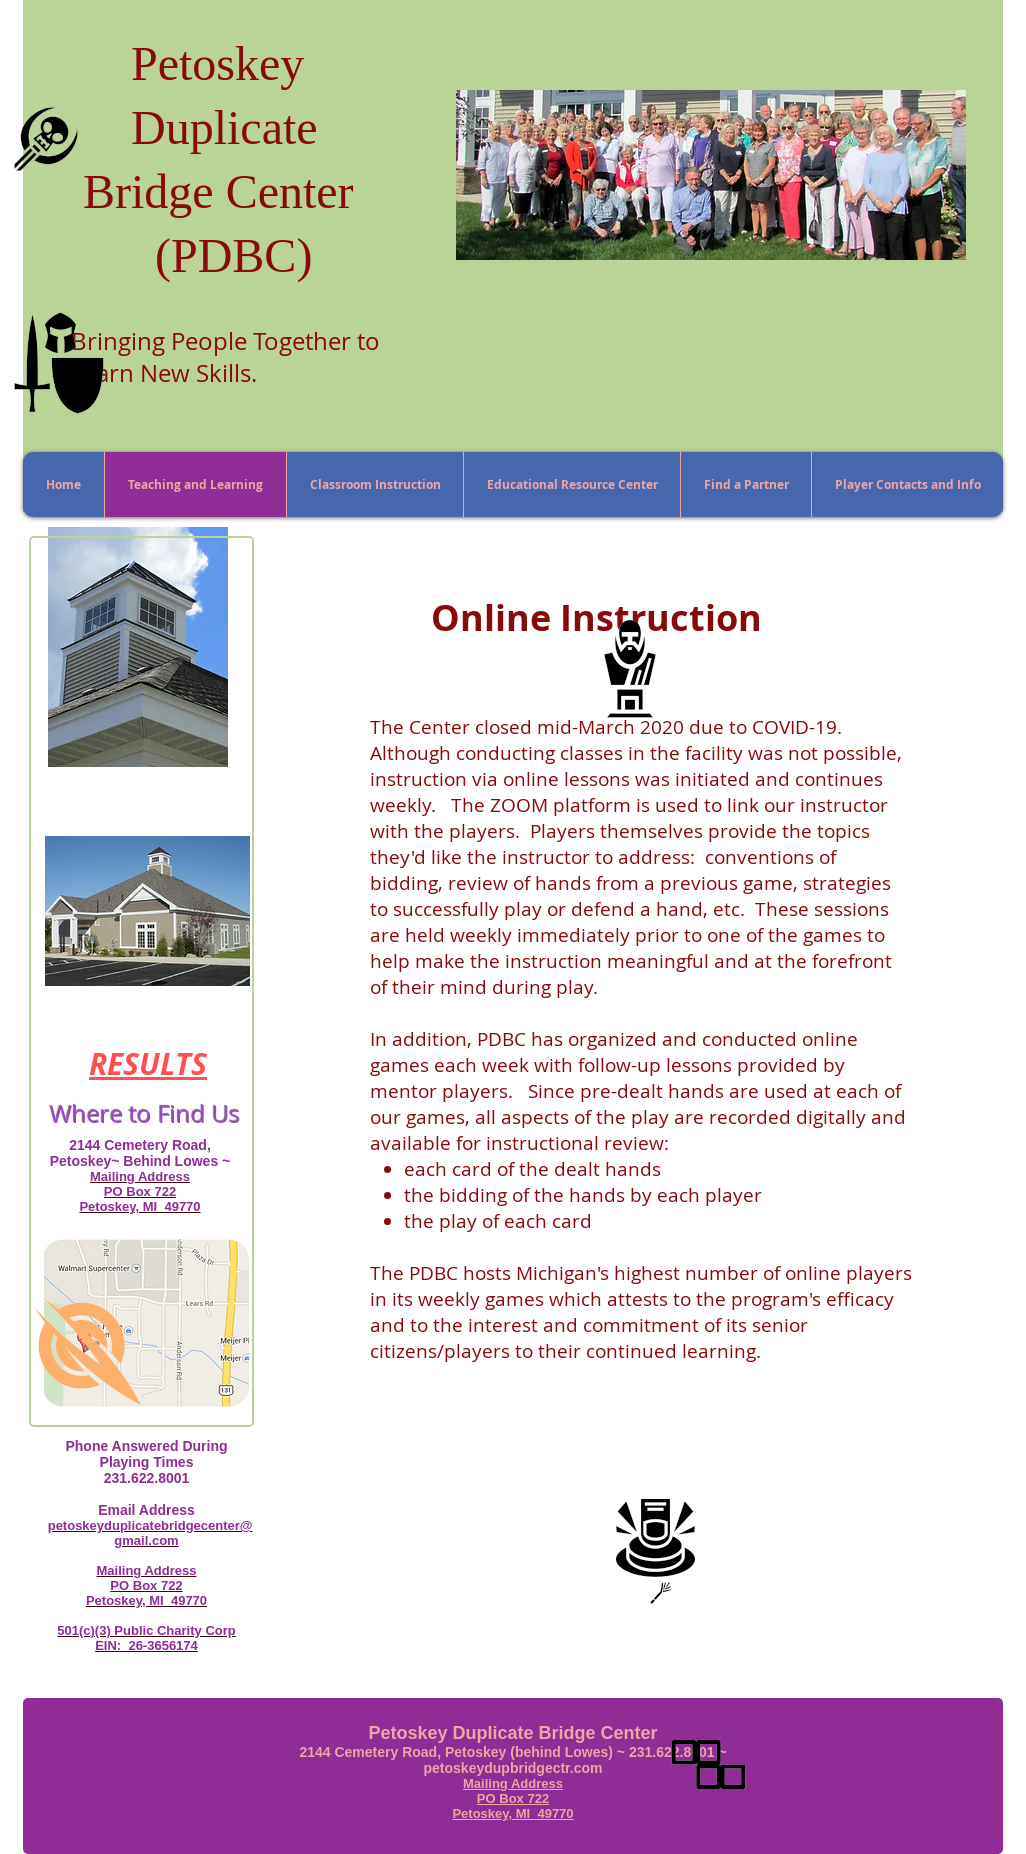 The image size is (1026, 1854). Describe the element at coordinates (87, 1351) in the screenshot. I see `indicates a successful hit or target achieved` at that location.